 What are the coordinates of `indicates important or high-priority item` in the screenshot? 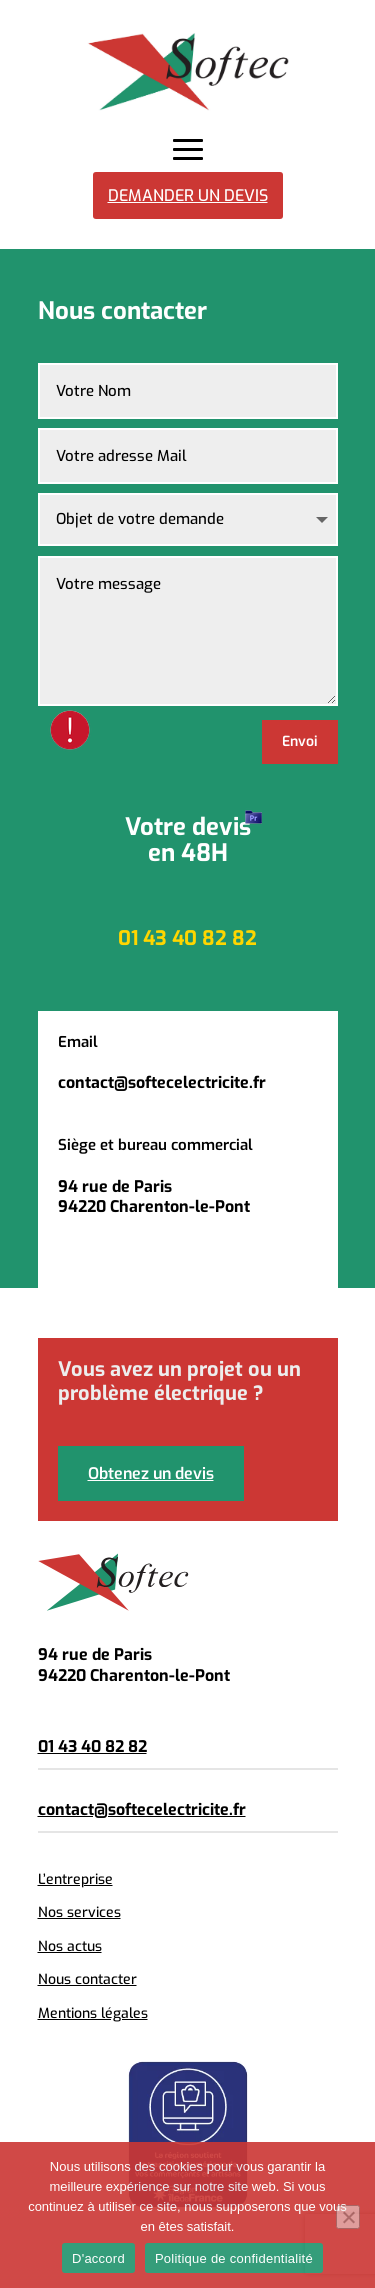 It's located at (70, 730).